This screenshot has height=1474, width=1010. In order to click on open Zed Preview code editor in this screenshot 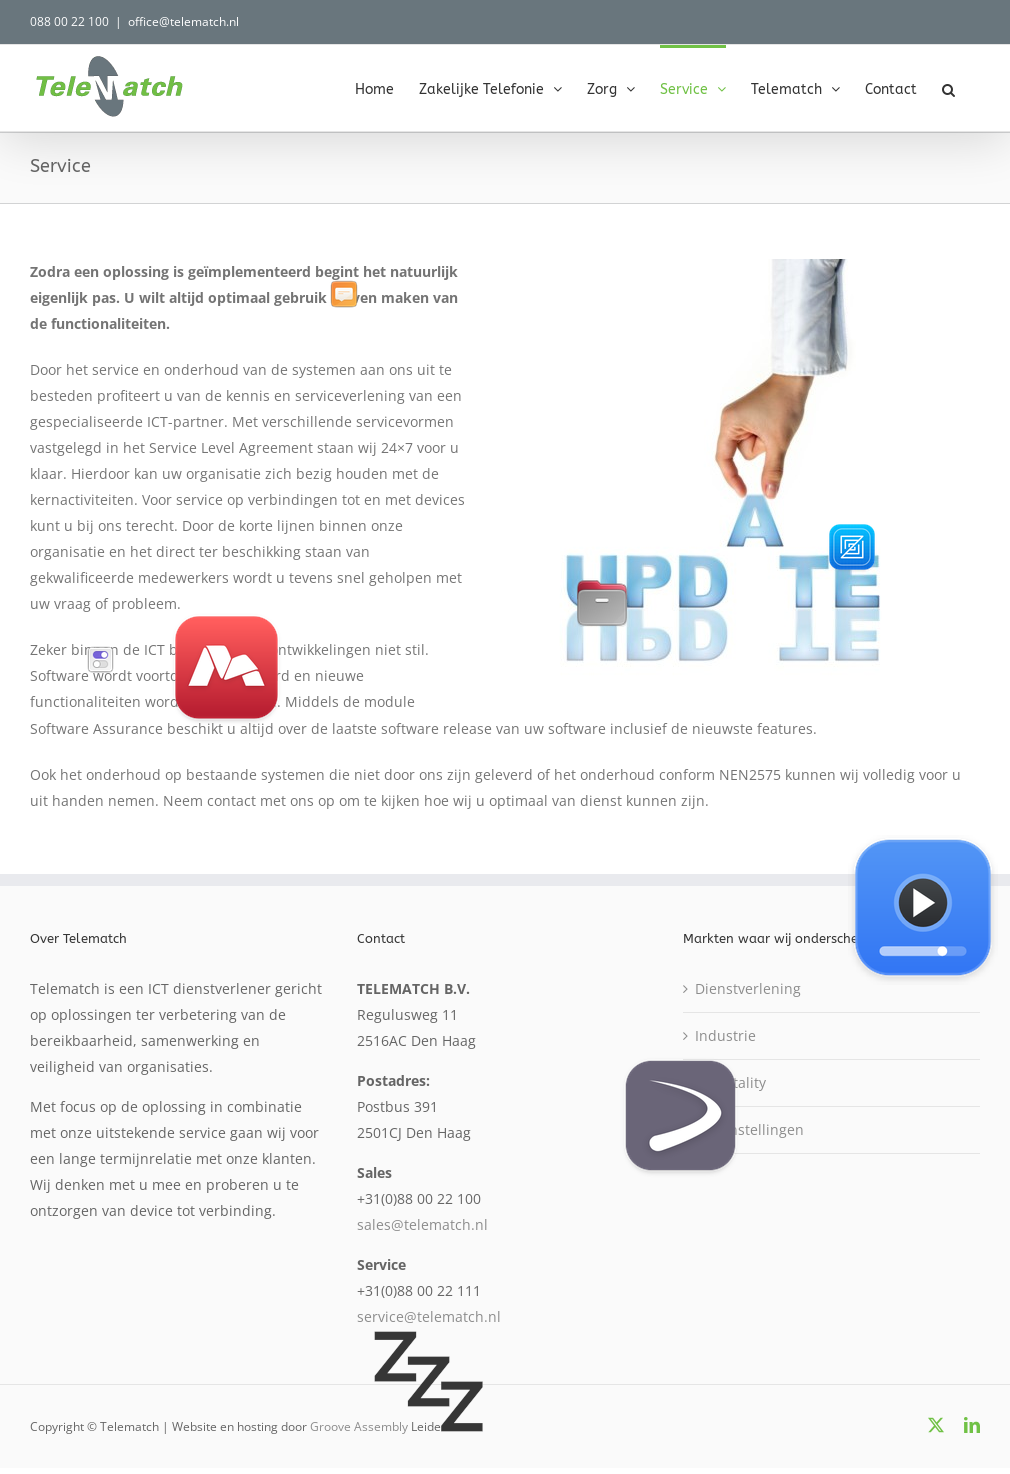, I will do `click(852, 547)`.